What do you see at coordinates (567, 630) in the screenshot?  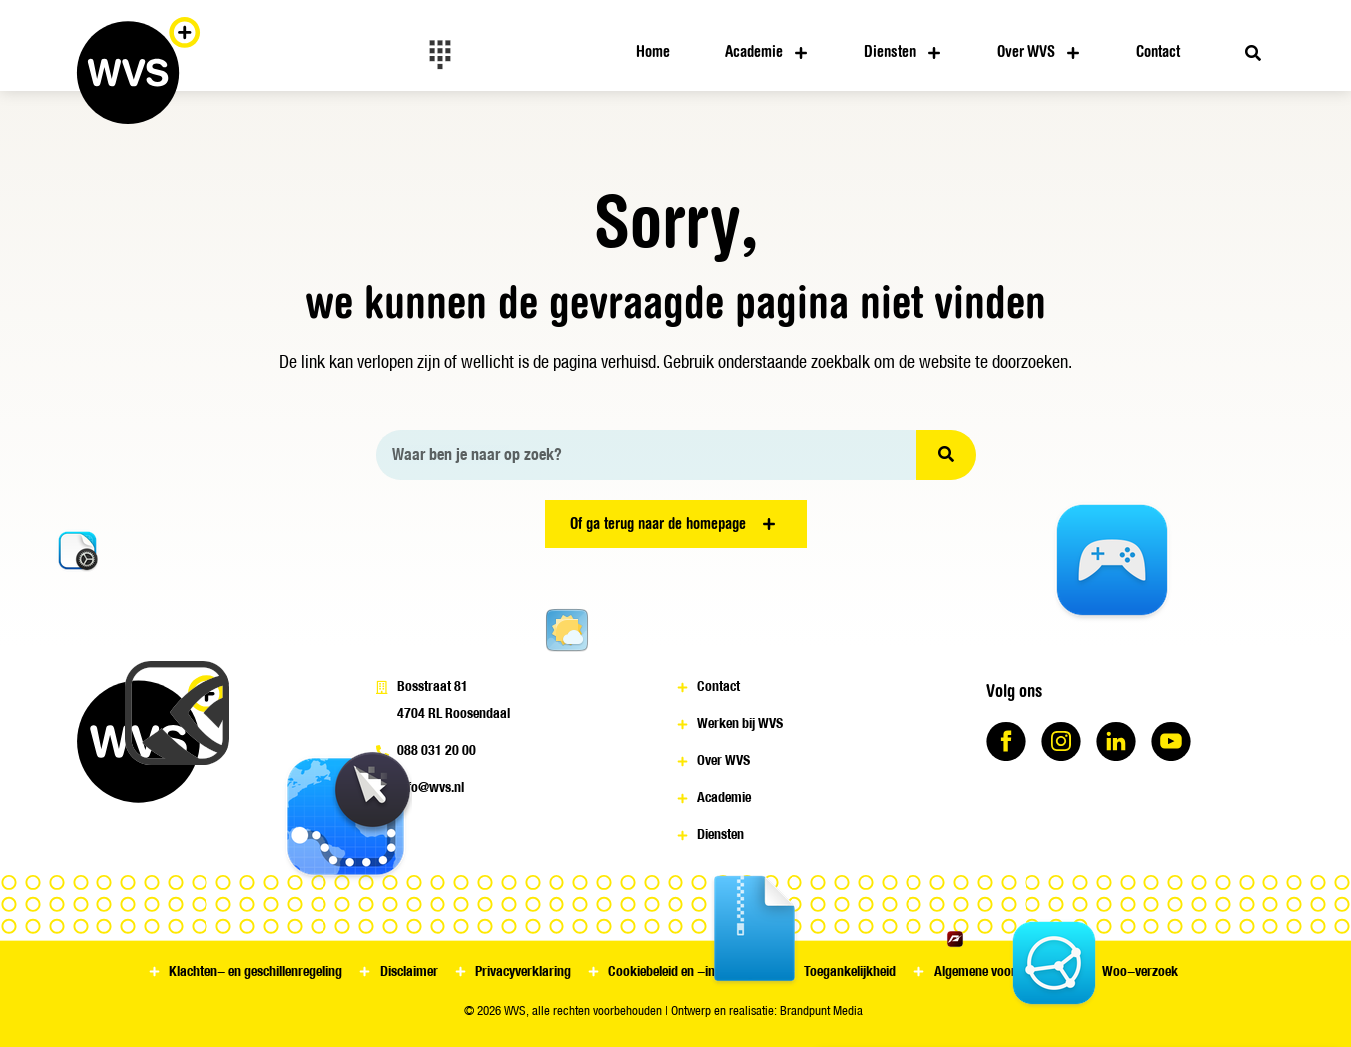 I see `open the weather app` at bounding box center [567, 630].